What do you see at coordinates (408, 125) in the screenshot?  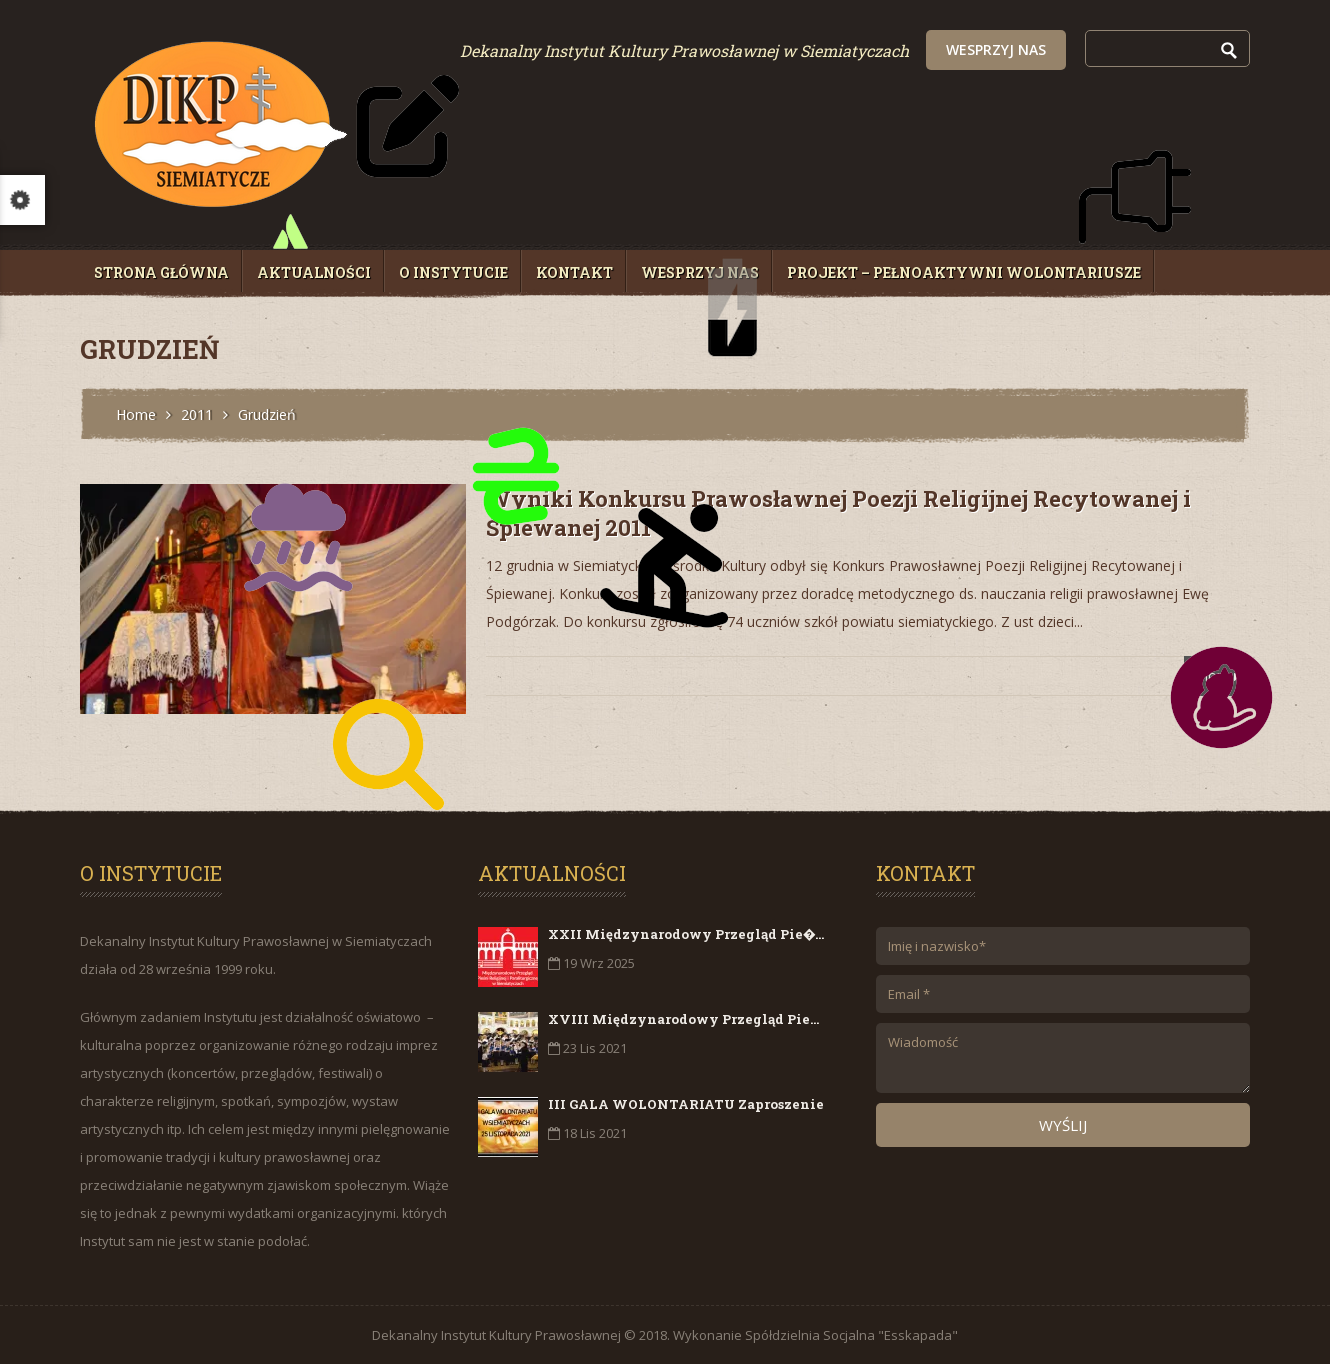 I see `edit or modify content` at bounding box center [408, 125].